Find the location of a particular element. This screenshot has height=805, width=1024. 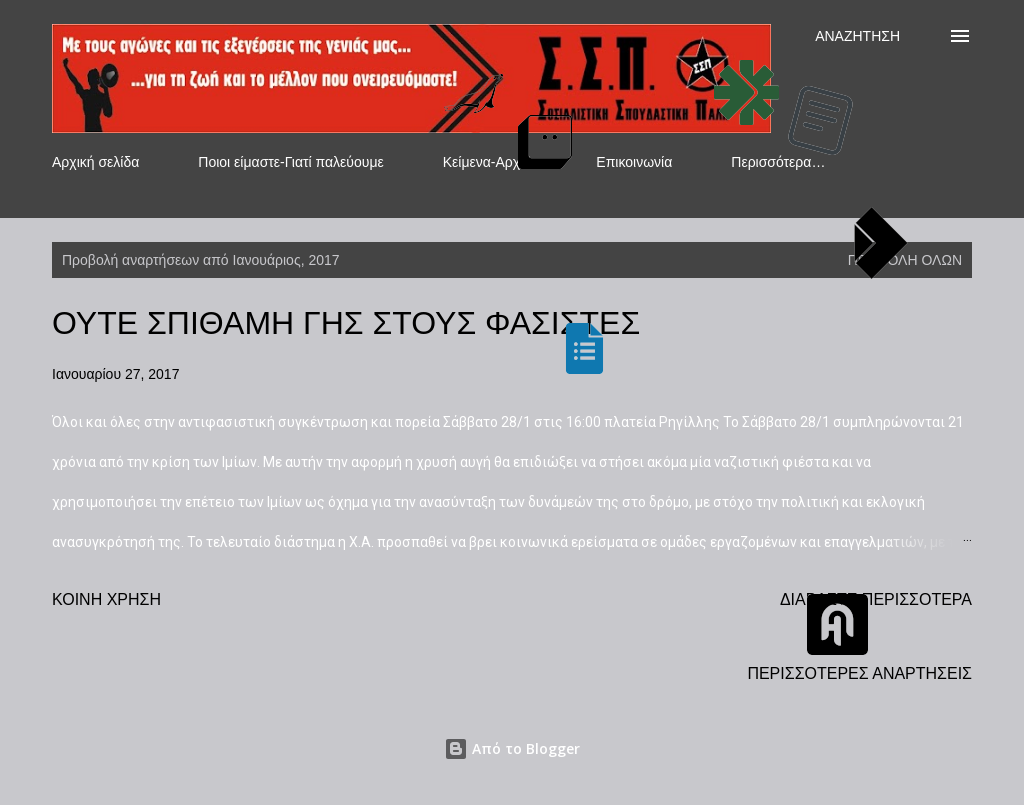

open the Haystack app is located at coordinates (837, 624).